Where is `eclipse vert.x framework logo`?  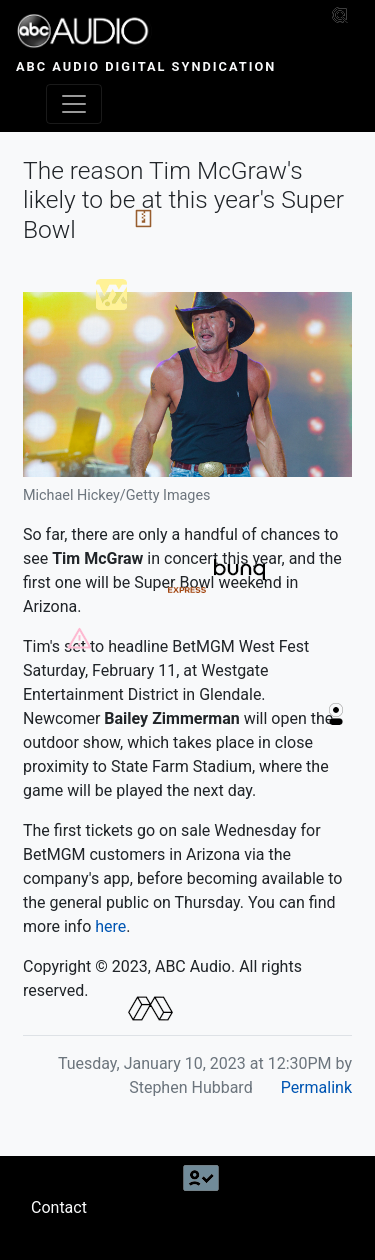
eclipse vert.x framework logo is located at coordinates (111, 294).